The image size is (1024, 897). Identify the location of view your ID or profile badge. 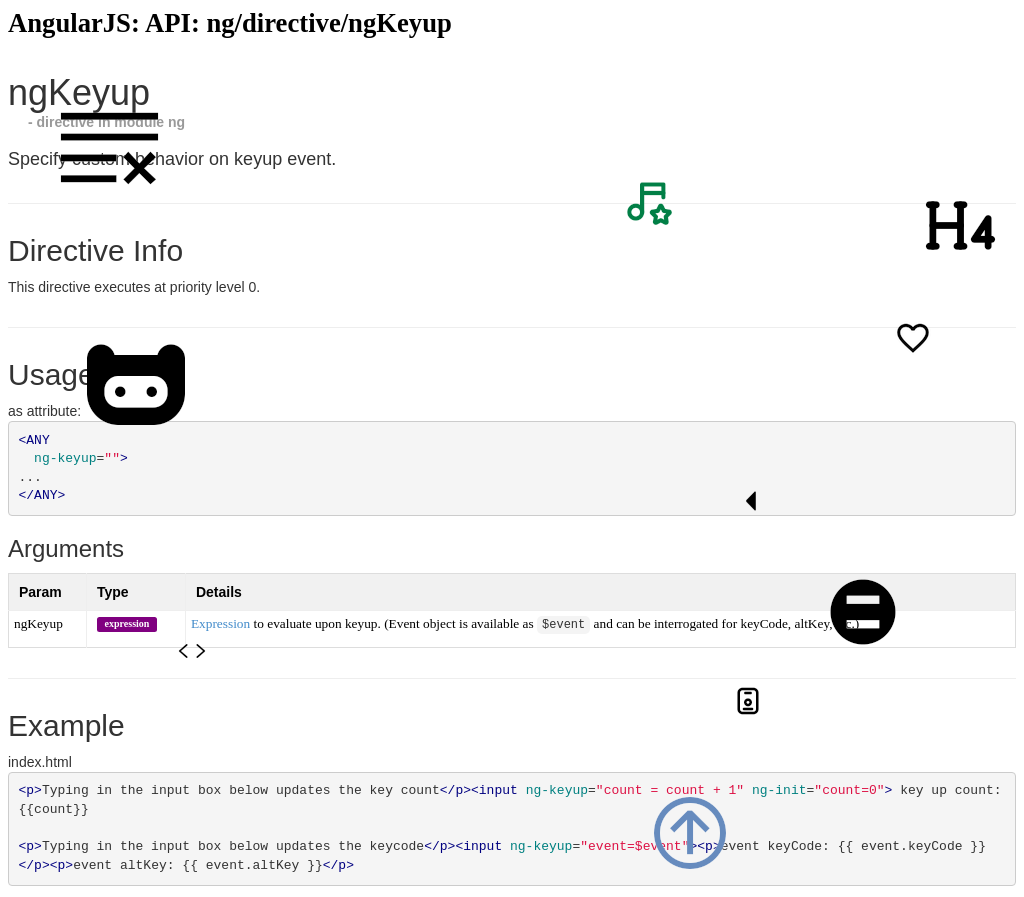
(748, 701).